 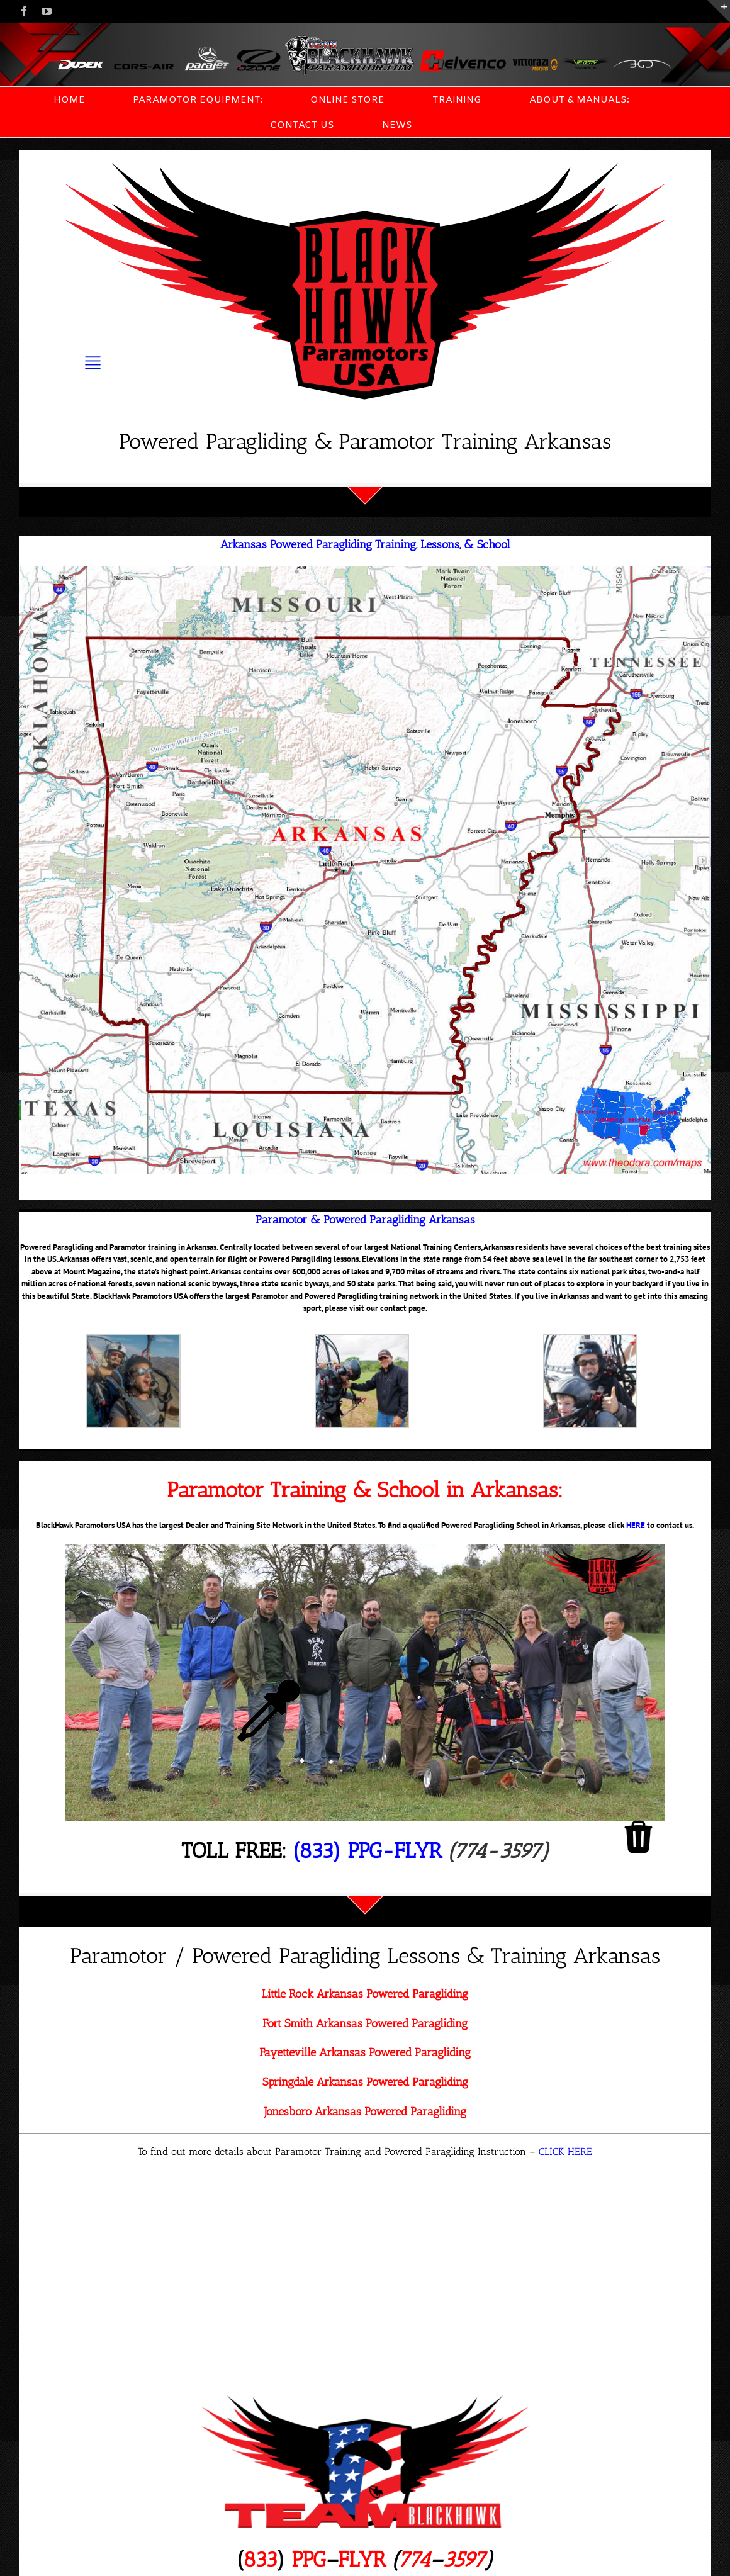 What do you see at coordinates (269, 1711) in the screenshot?
I see `pick a color from the canvas` at bounding box center [269, 1711].